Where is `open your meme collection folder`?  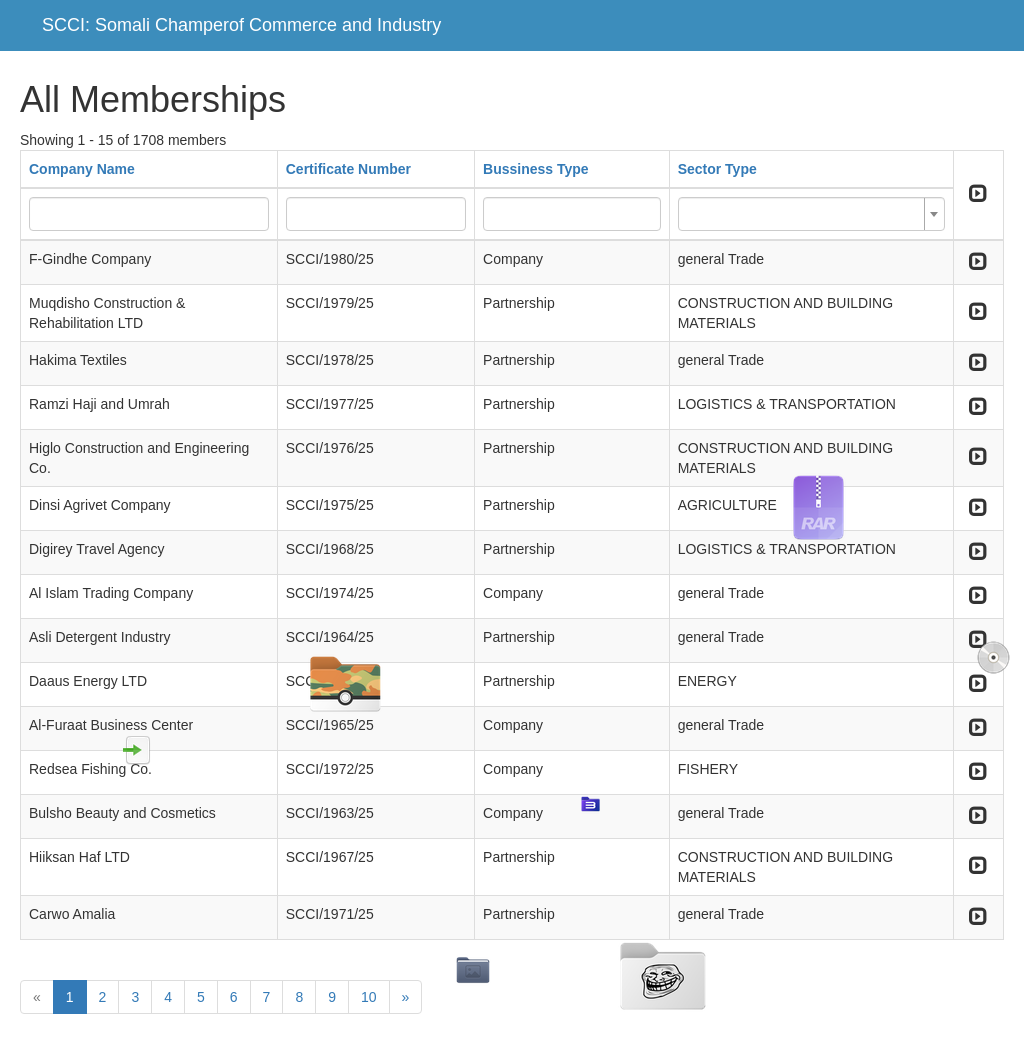
open your meme collection folder is located at coordinates (662, 978).